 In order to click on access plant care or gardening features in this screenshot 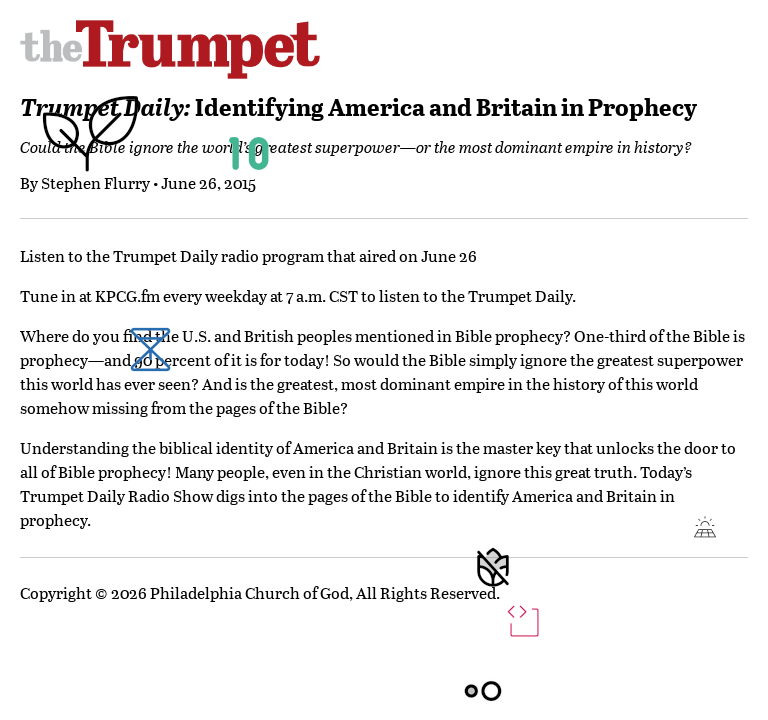, I will do `click(90, 130)`.